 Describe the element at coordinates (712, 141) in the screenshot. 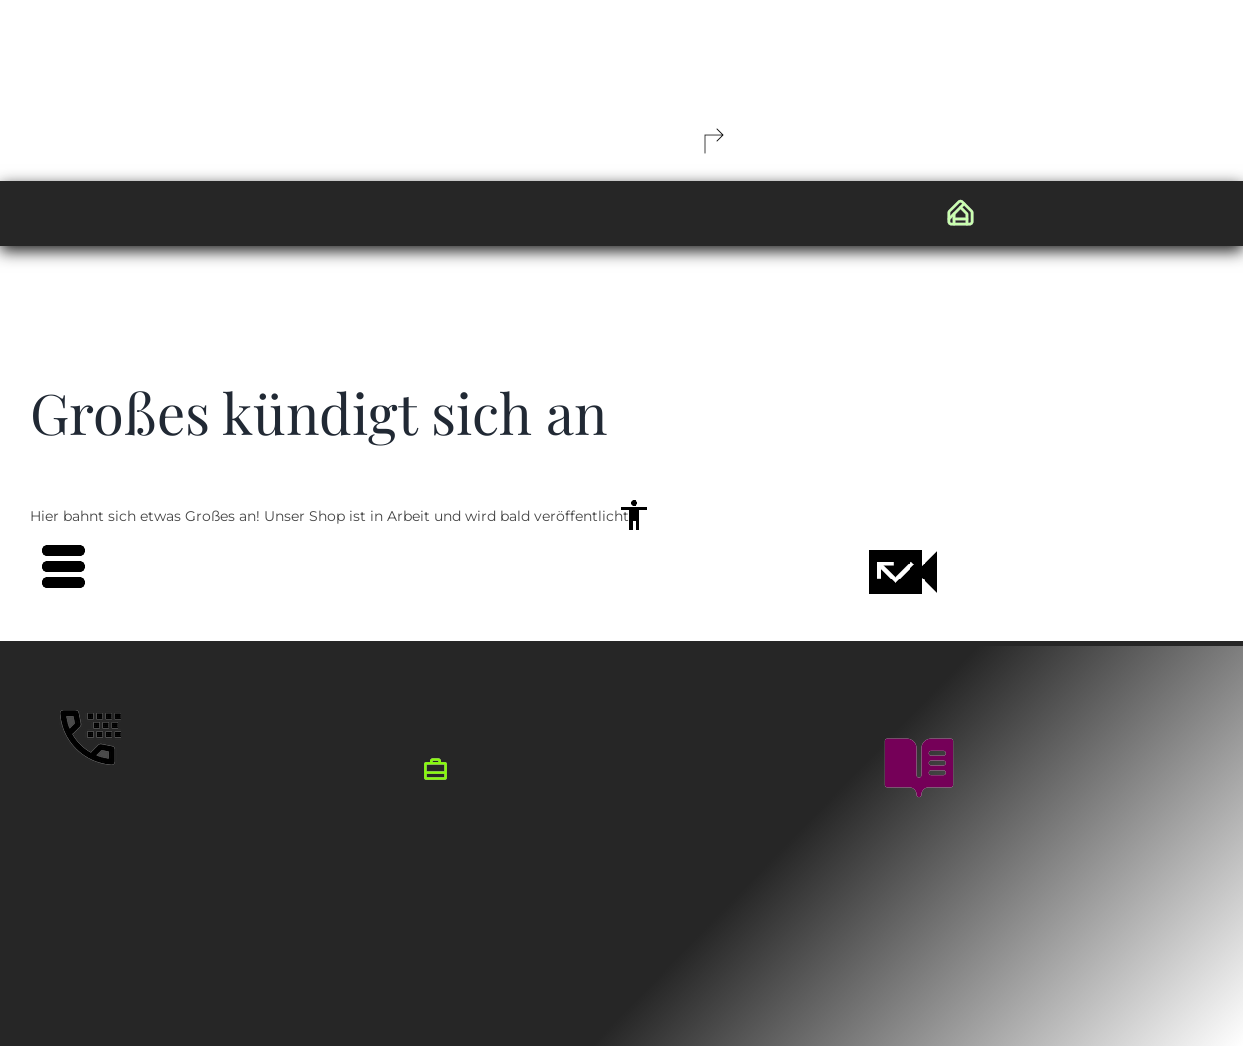

I see `redirect or forward content` at that location.